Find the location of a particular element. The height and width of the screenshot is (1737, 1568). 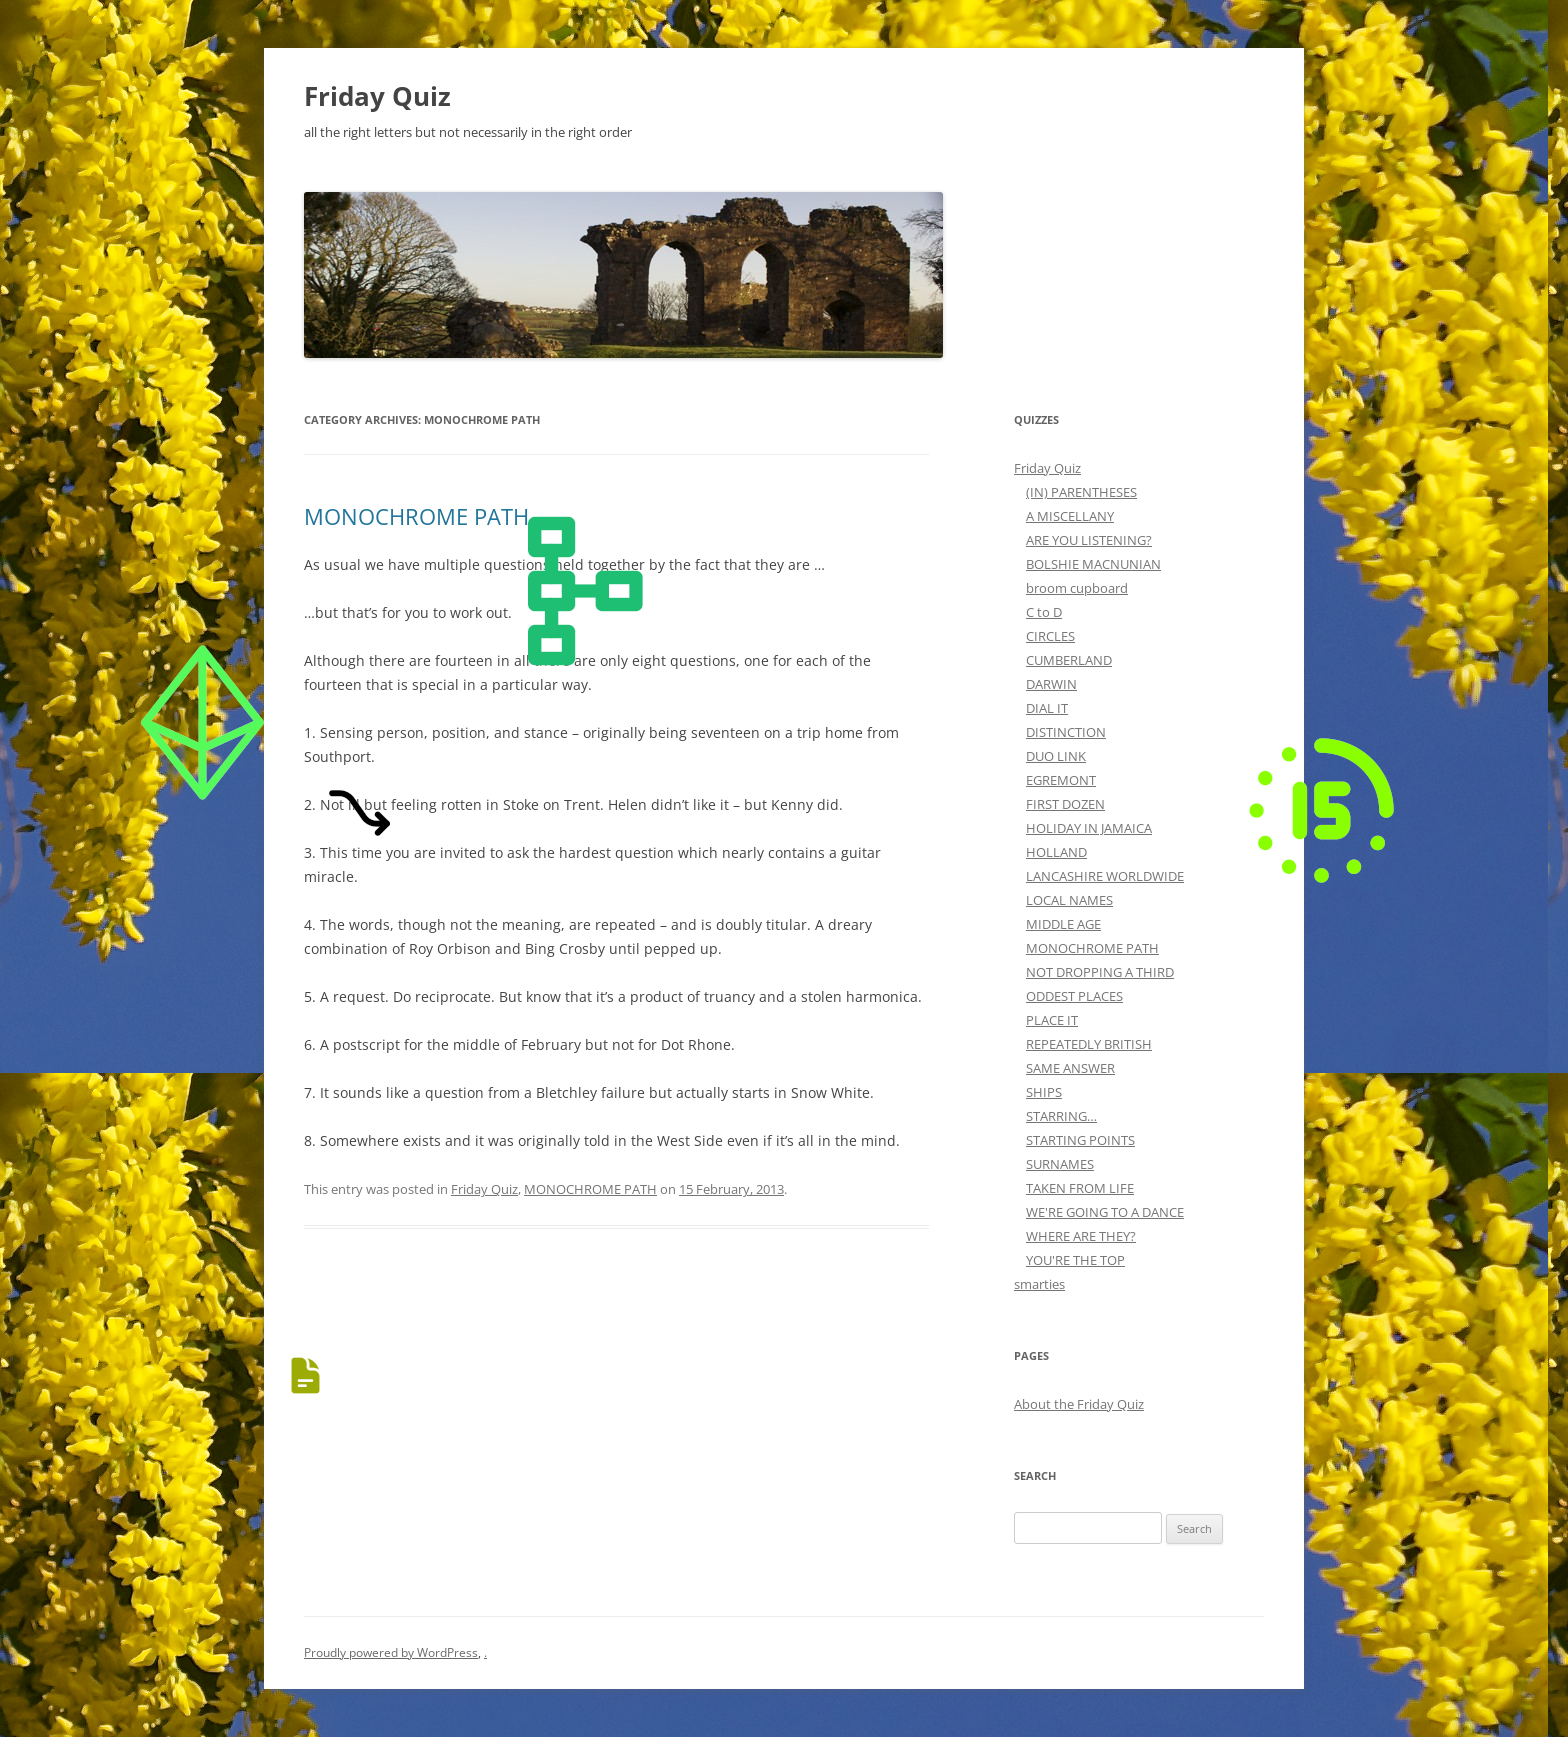

view ethereum wallet or balance is located at coordinates (202, 722).